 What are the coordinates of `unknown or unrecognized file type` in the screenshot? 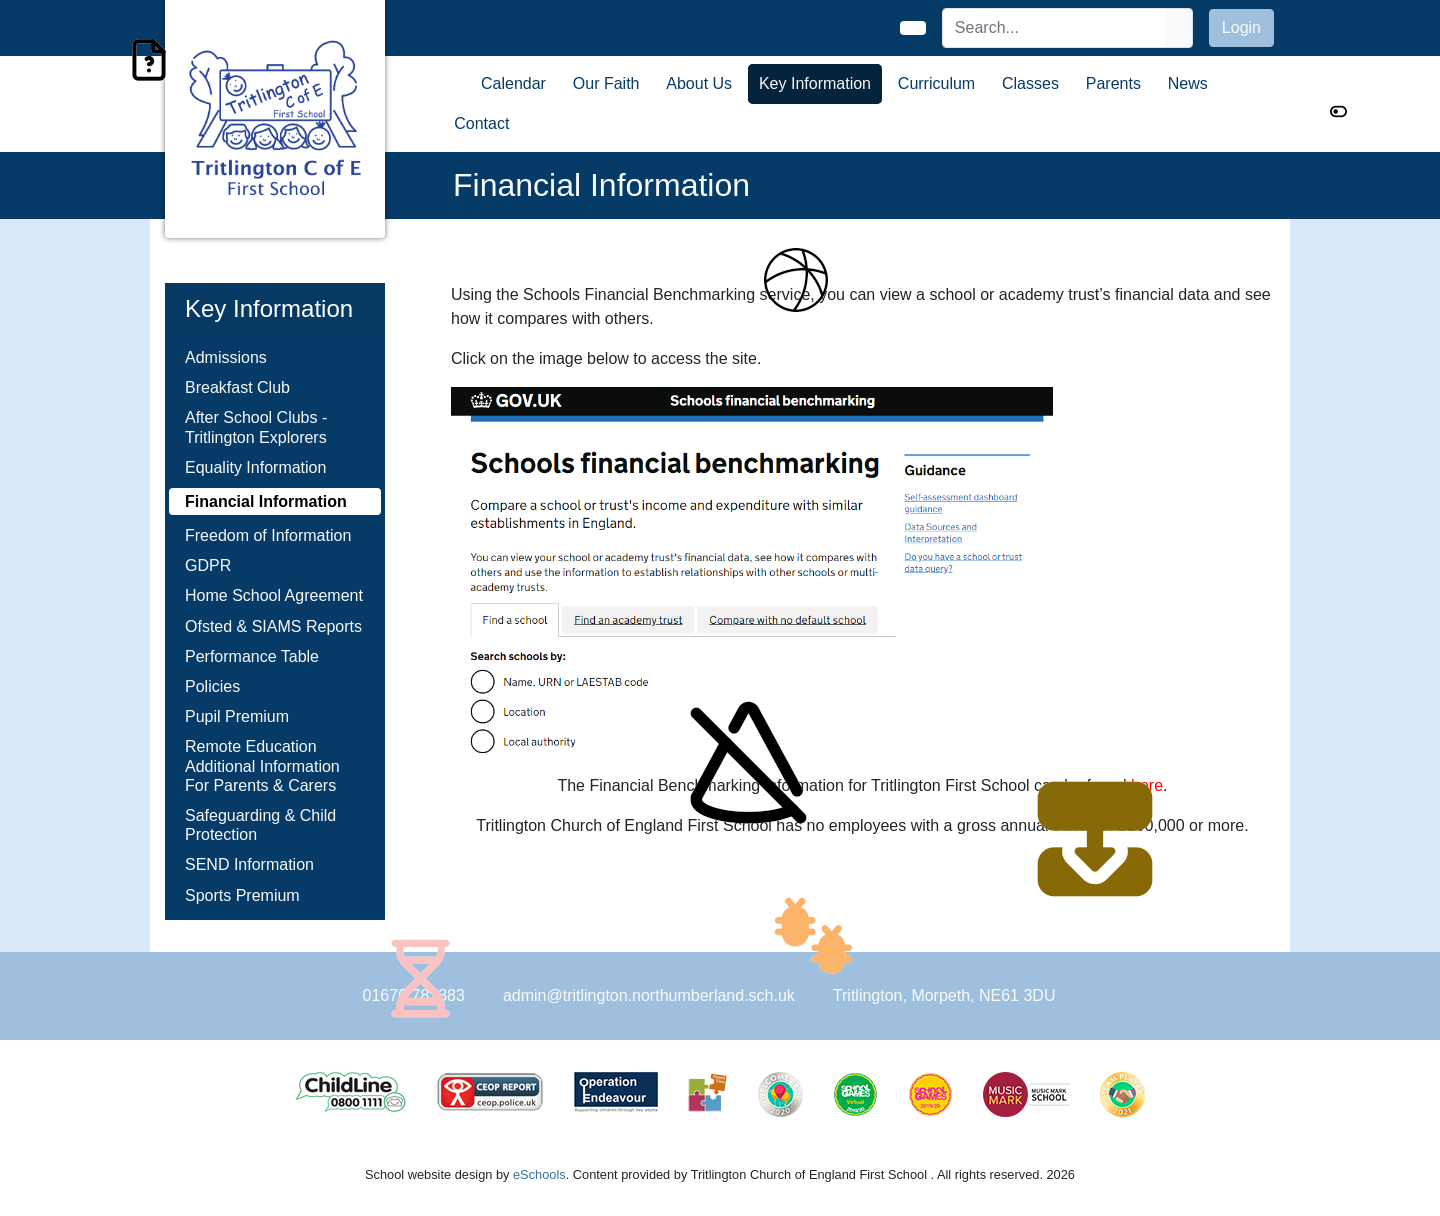 It's located at (149, 60).